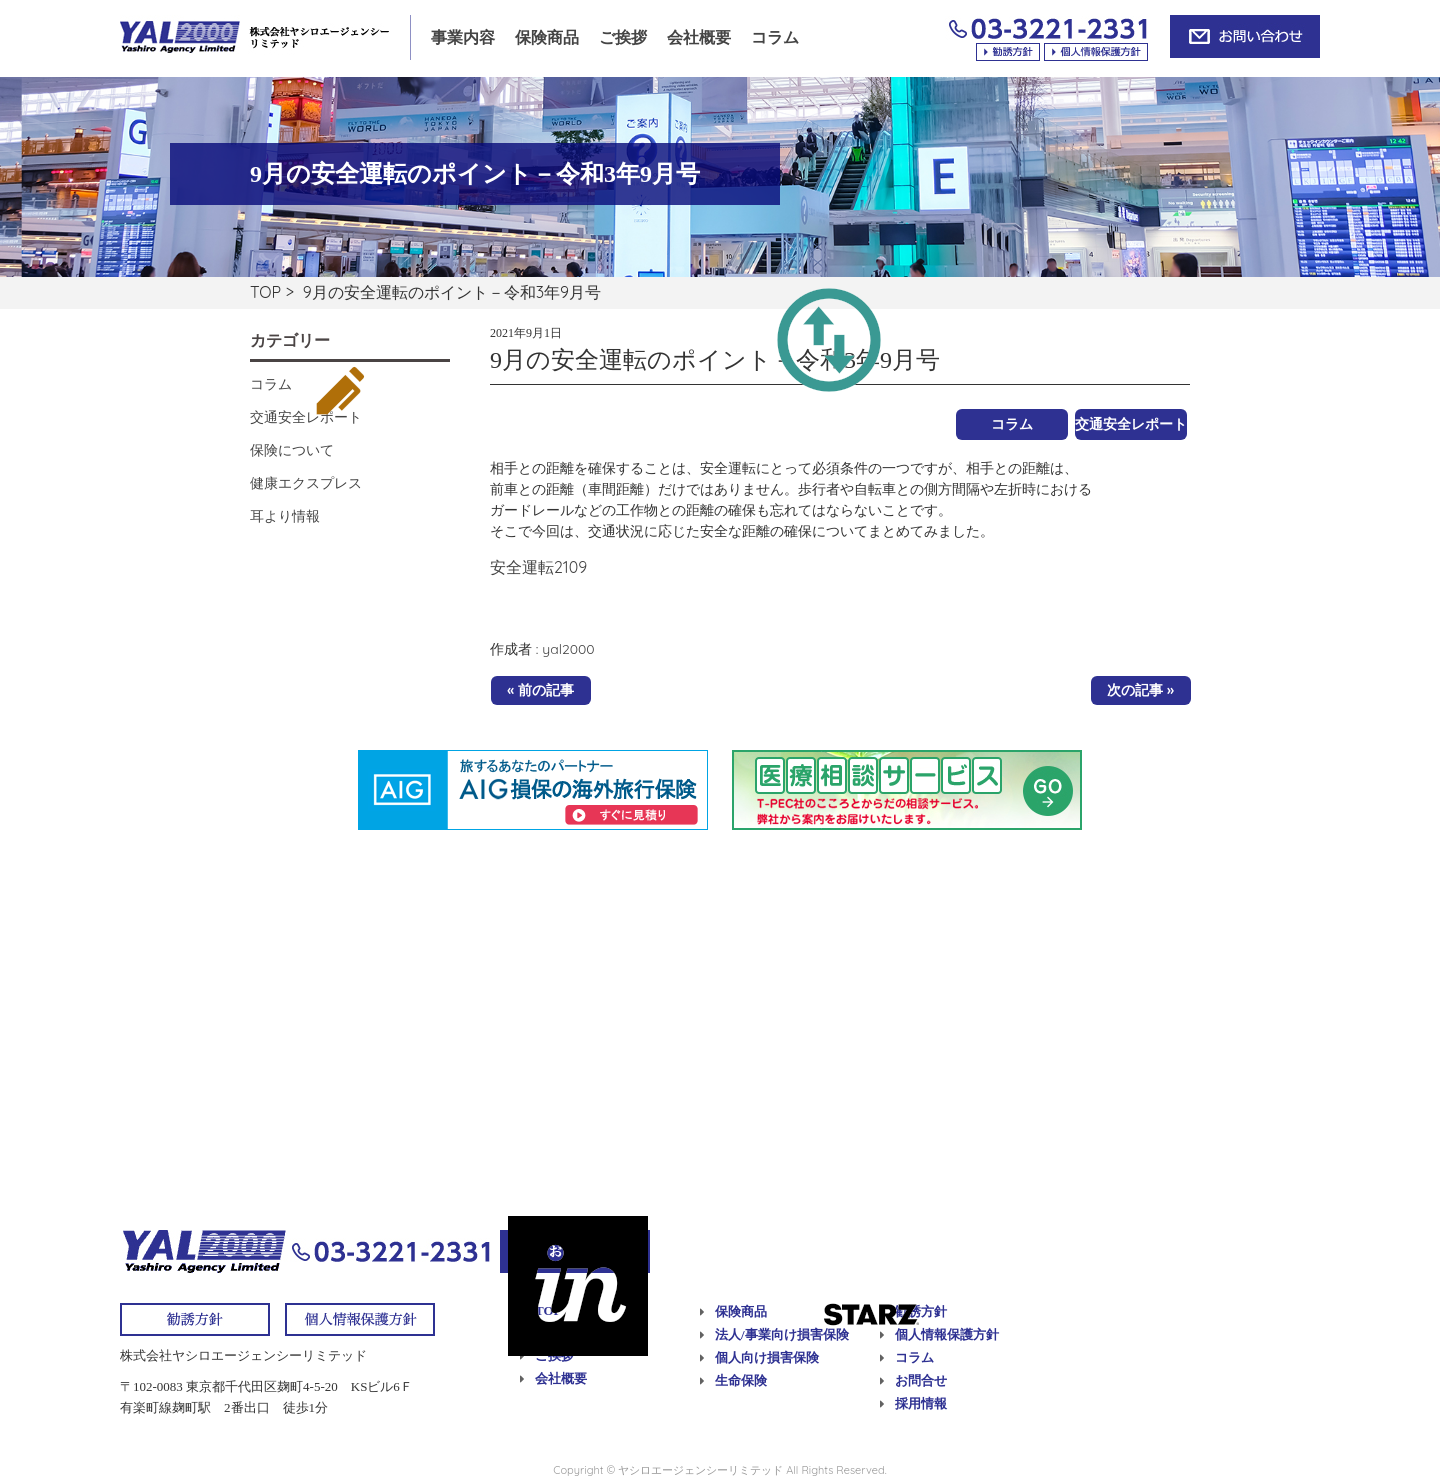 This screenshot has height=1483, width=1440. Describe the element at coordinates (829, 340) in the screenshot. I see `swap or exchange currency` at that location.